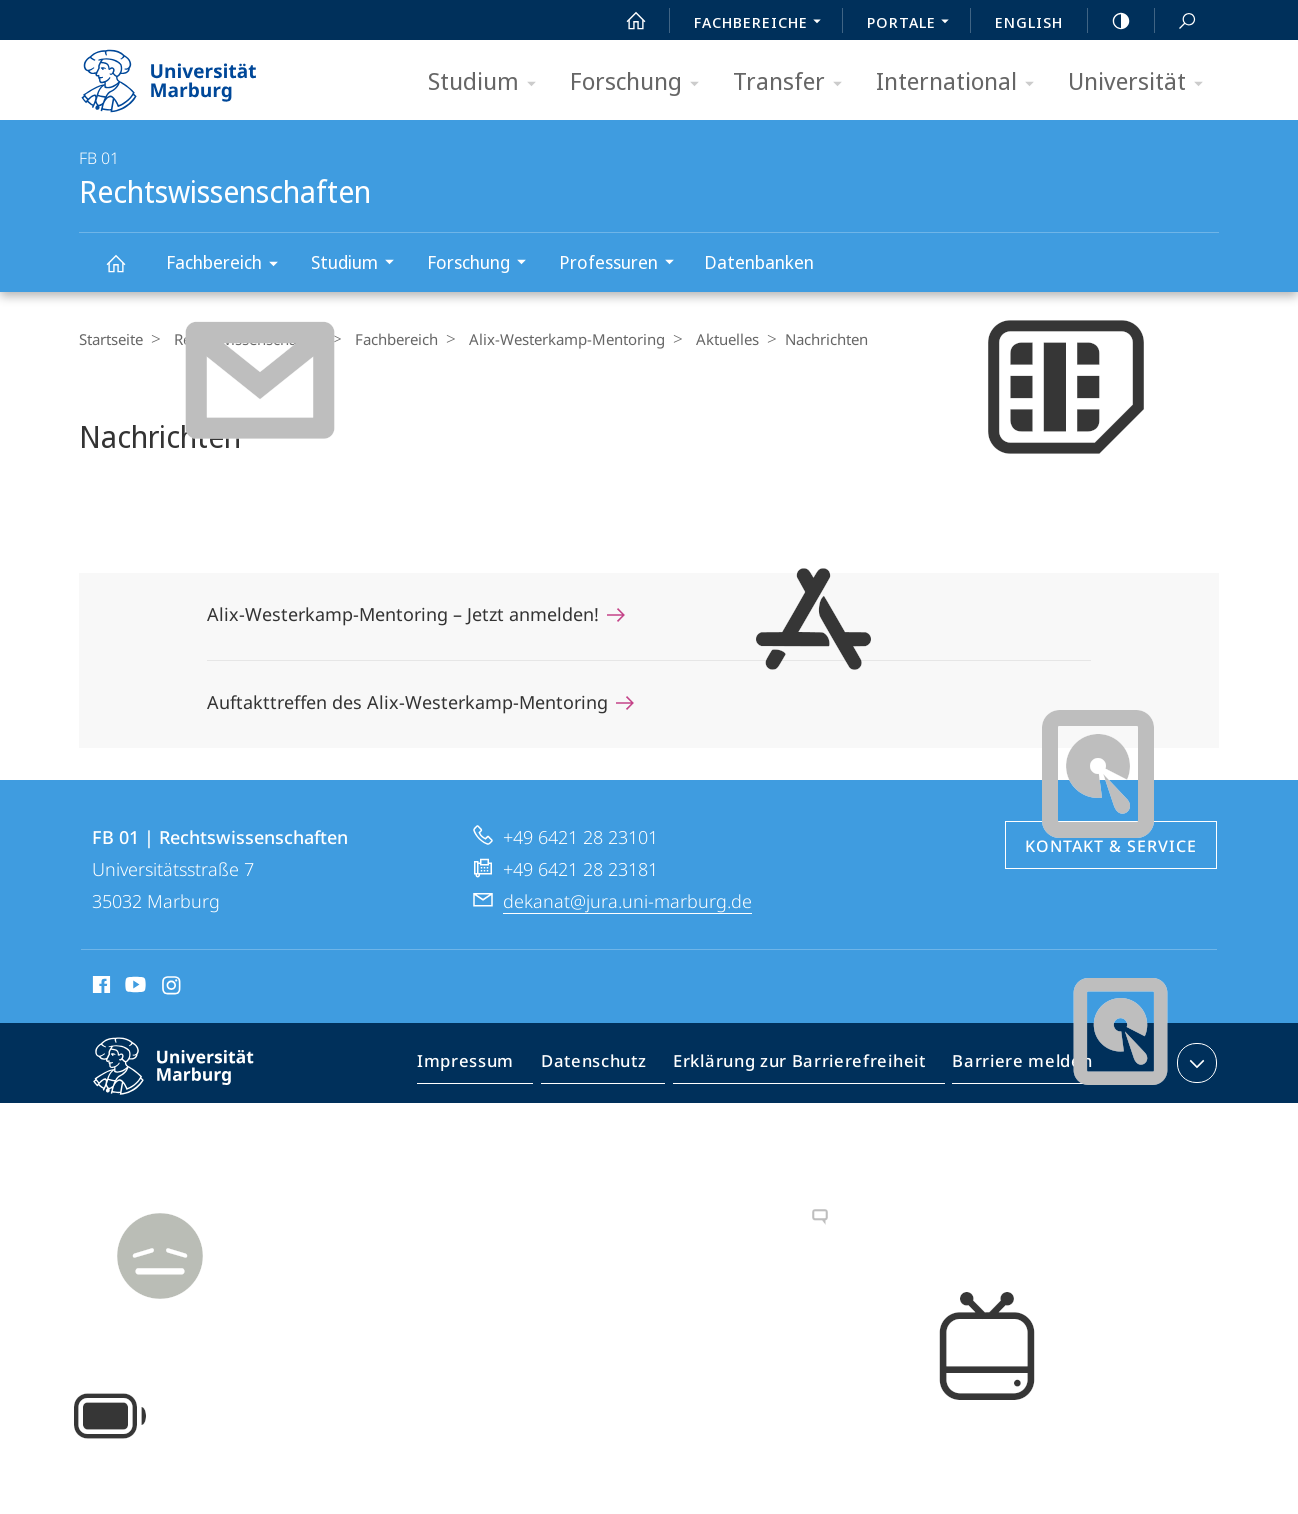  What do you see at coordinates (260, 375) in the screenshot?
I see `indicates unread email in your inbox` at bounding box center [260, 375].